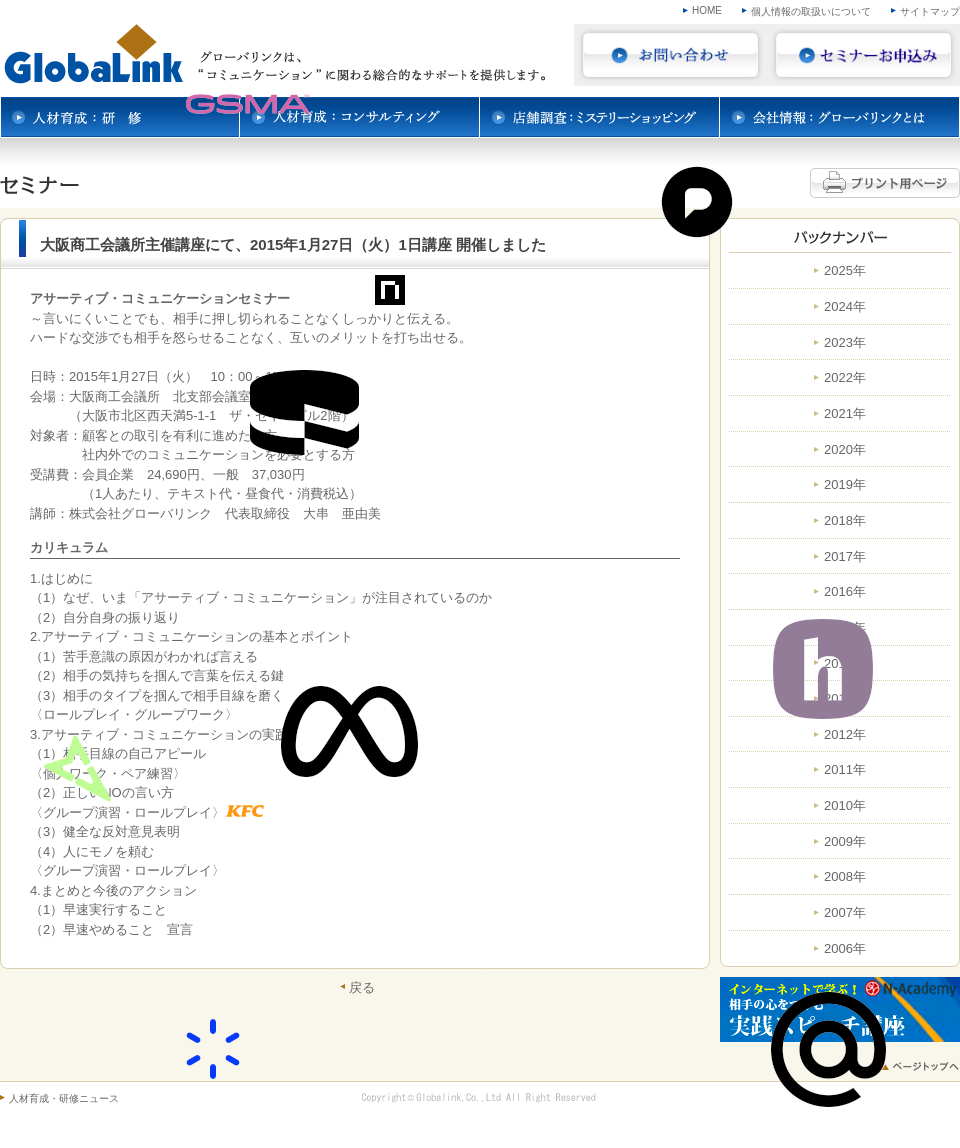 This screenshot has height=1148, width=960. Describe the element at coordinates (77, 768) in the screenshot. I see `open mapillary street-level imagery app` at that location.